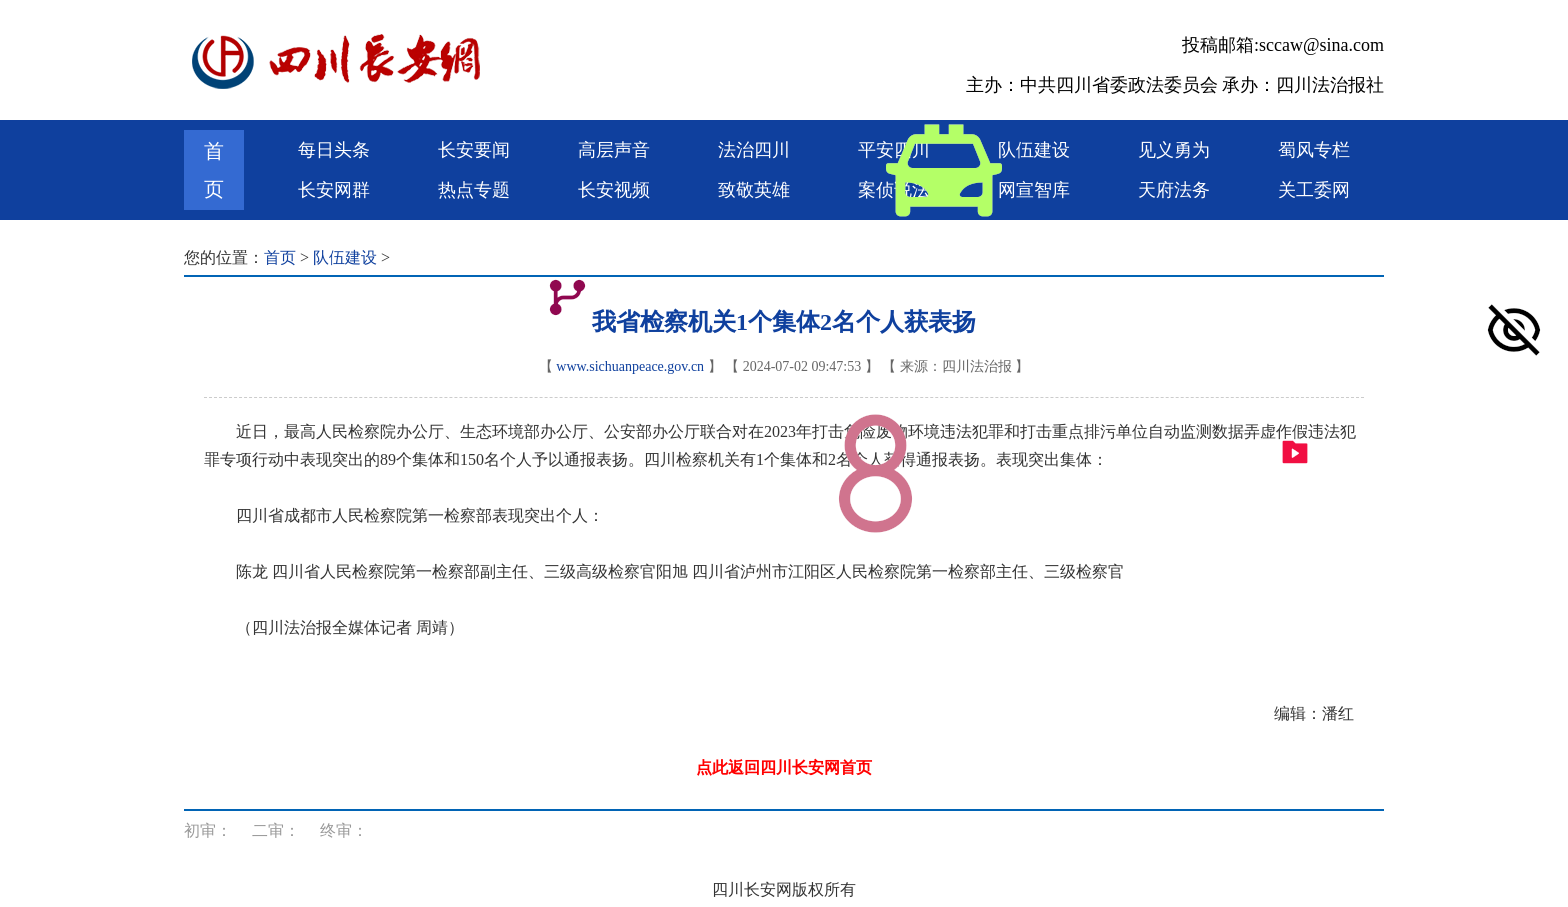 The image size is (1568, 907). I want to click on view repository branches, so click(567, 297).